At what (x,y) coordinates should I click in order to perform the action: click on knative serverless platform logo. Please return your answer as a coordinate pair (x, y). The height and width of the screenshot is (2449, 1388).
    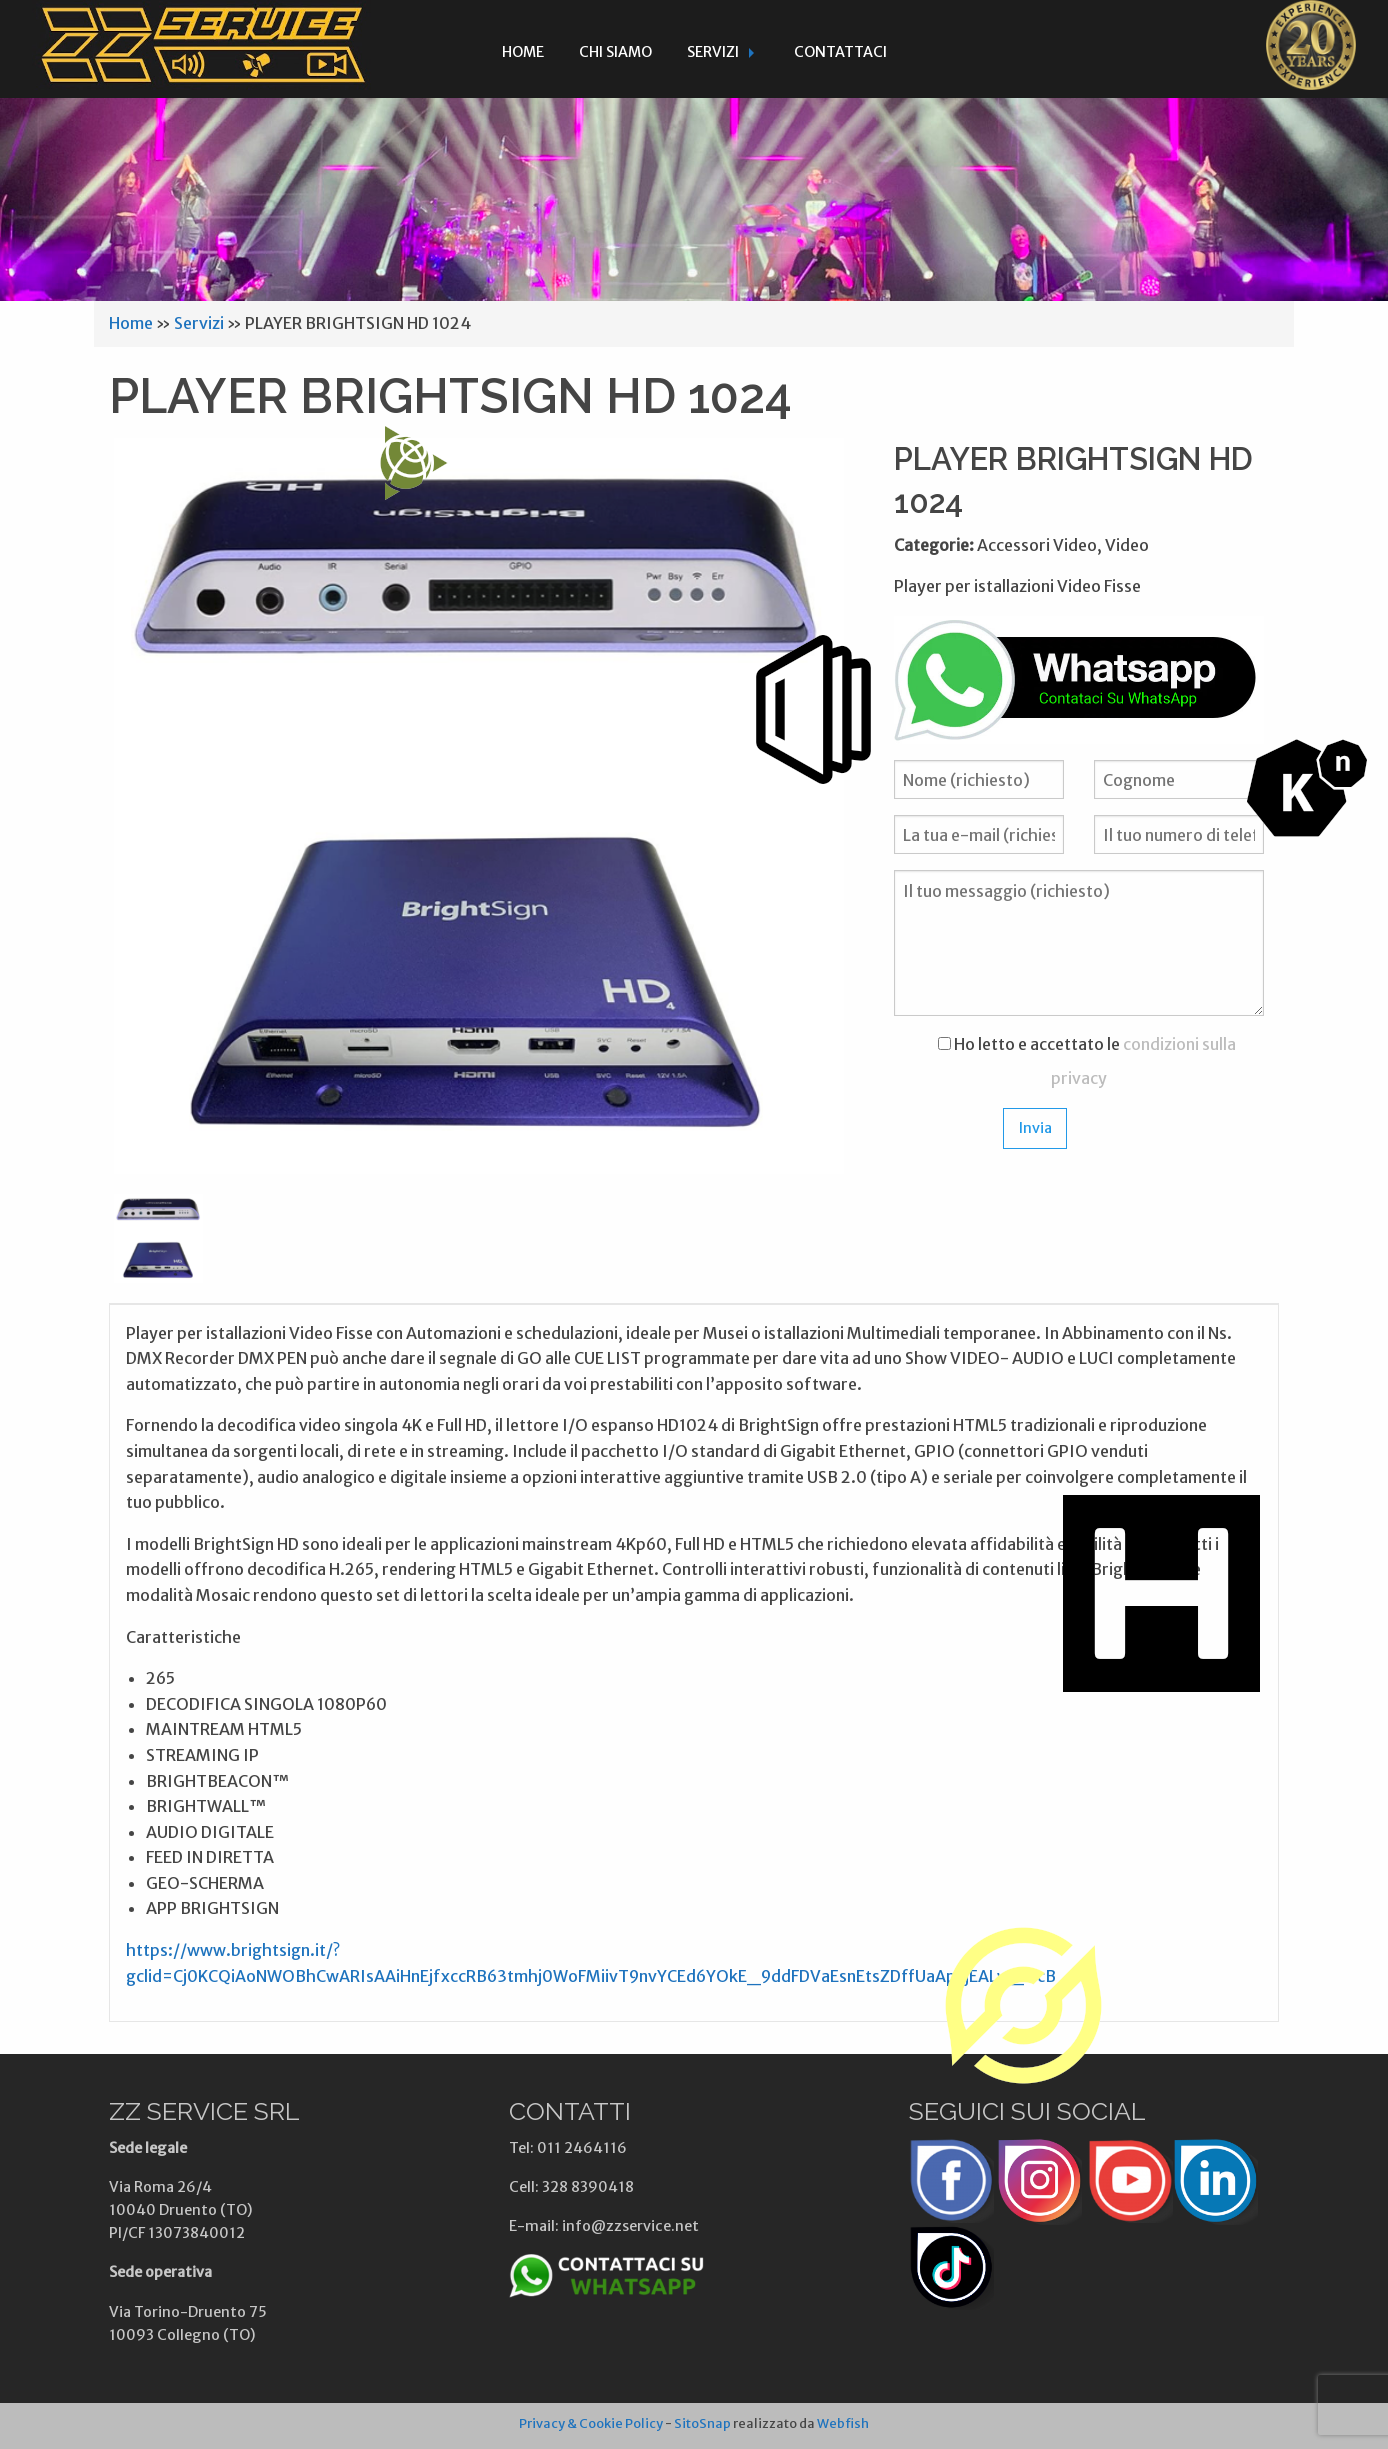
    Looking at the image, I should click on (1307, 788).